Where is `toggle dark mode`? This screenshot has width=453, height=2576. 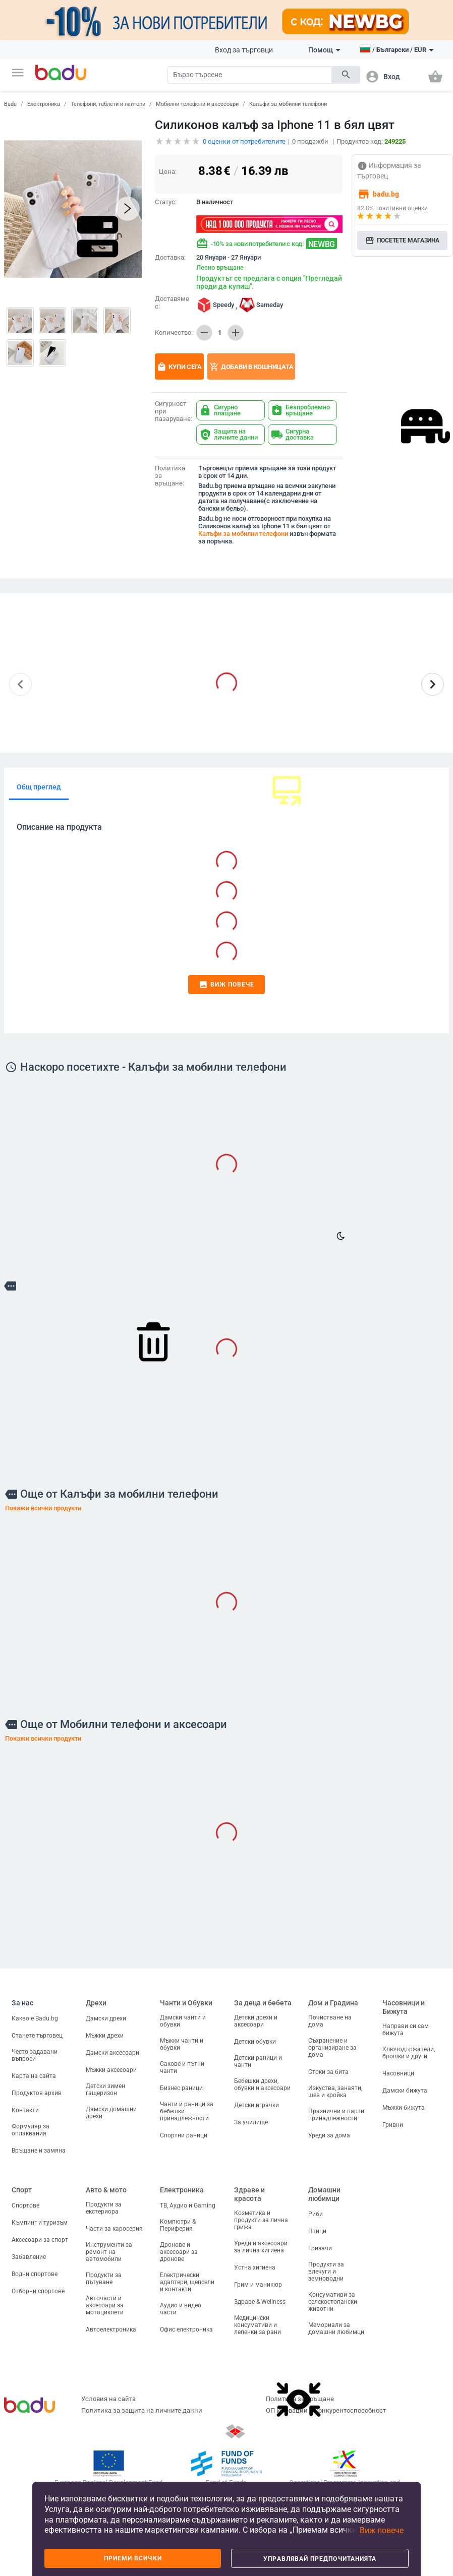
toggle dark mode is located at coordinates (341, 1236).